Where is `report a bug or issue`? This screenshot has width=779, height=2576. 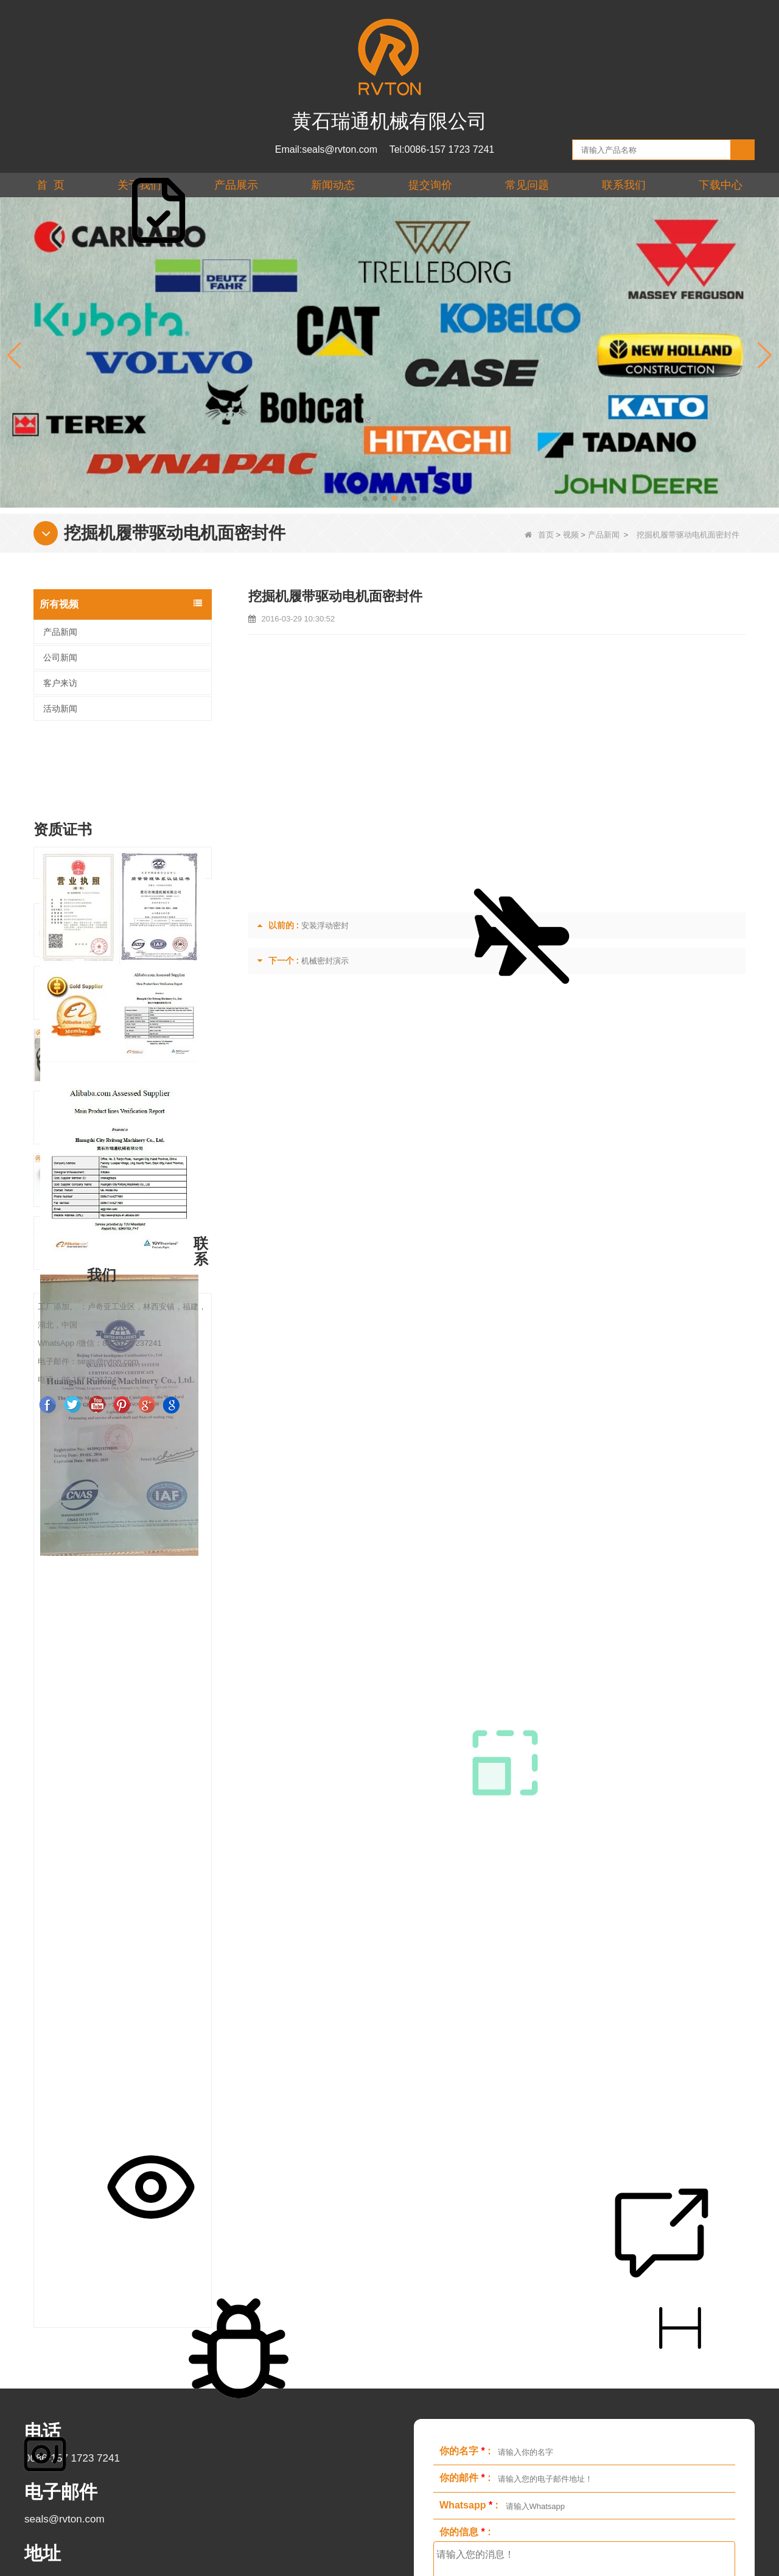 report a bug or issue is located at coordinates (239, 2348).